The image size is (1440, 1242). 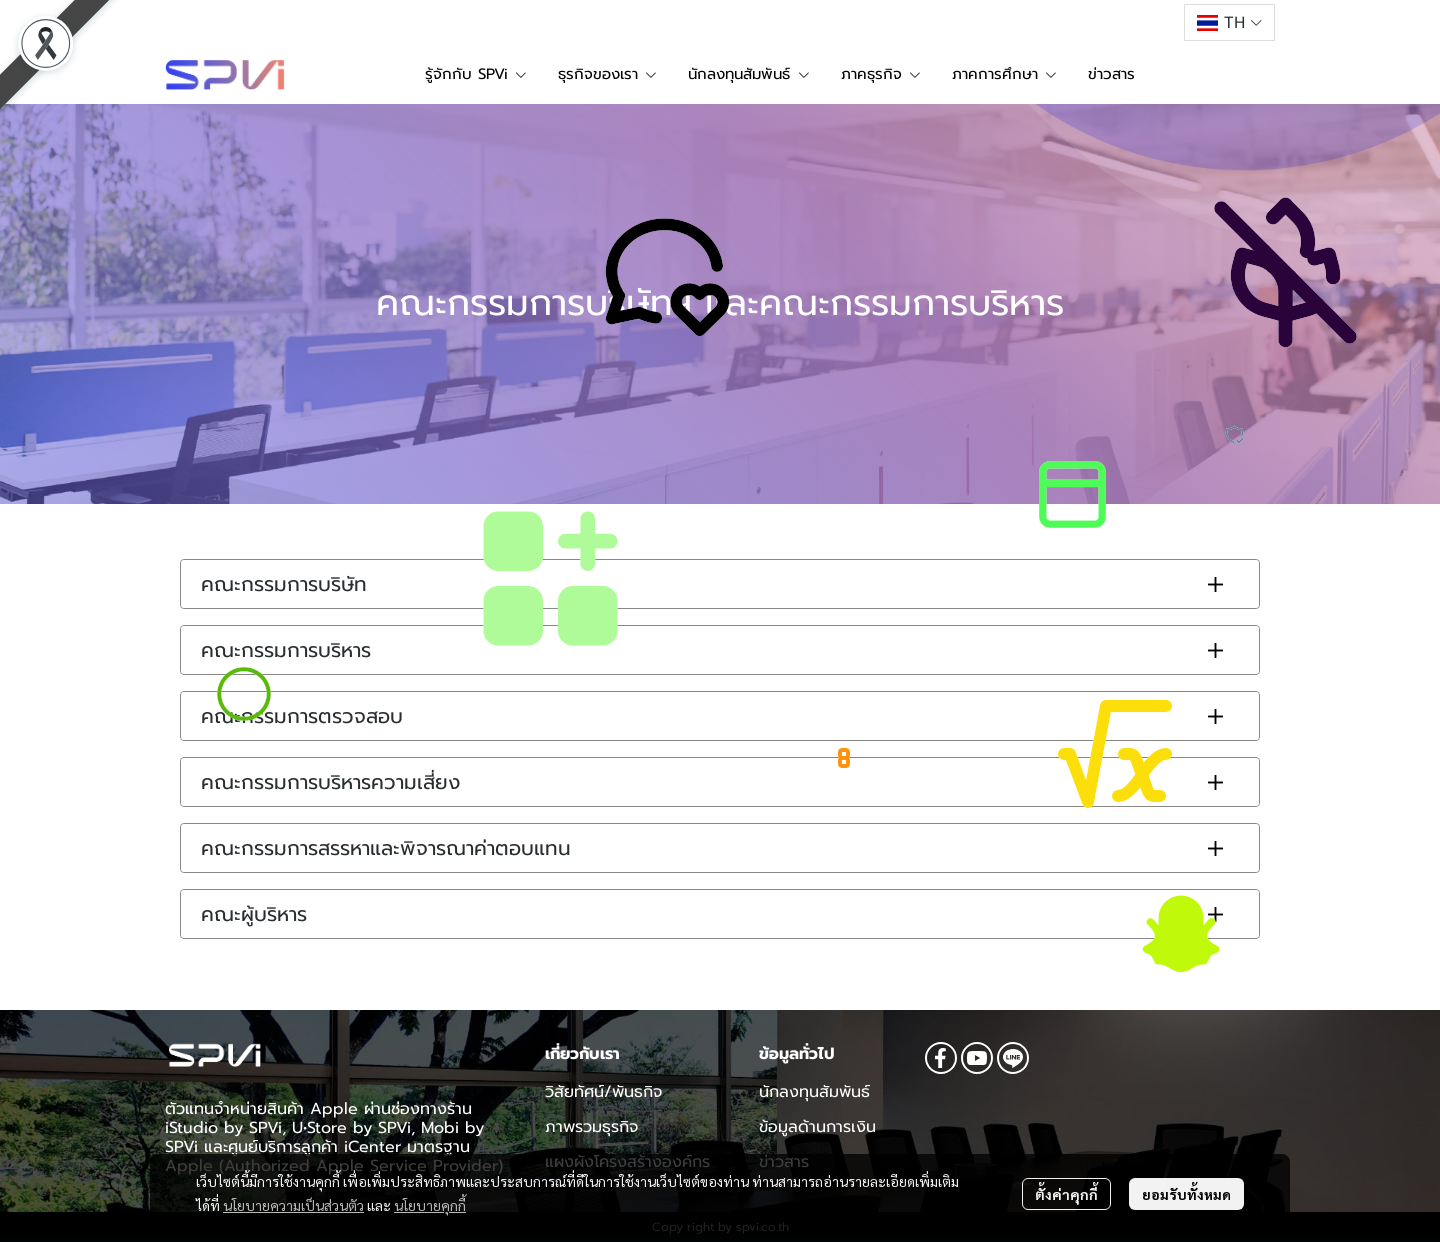 I want to click on access app drawer or menu, so click(x=550, y=578).